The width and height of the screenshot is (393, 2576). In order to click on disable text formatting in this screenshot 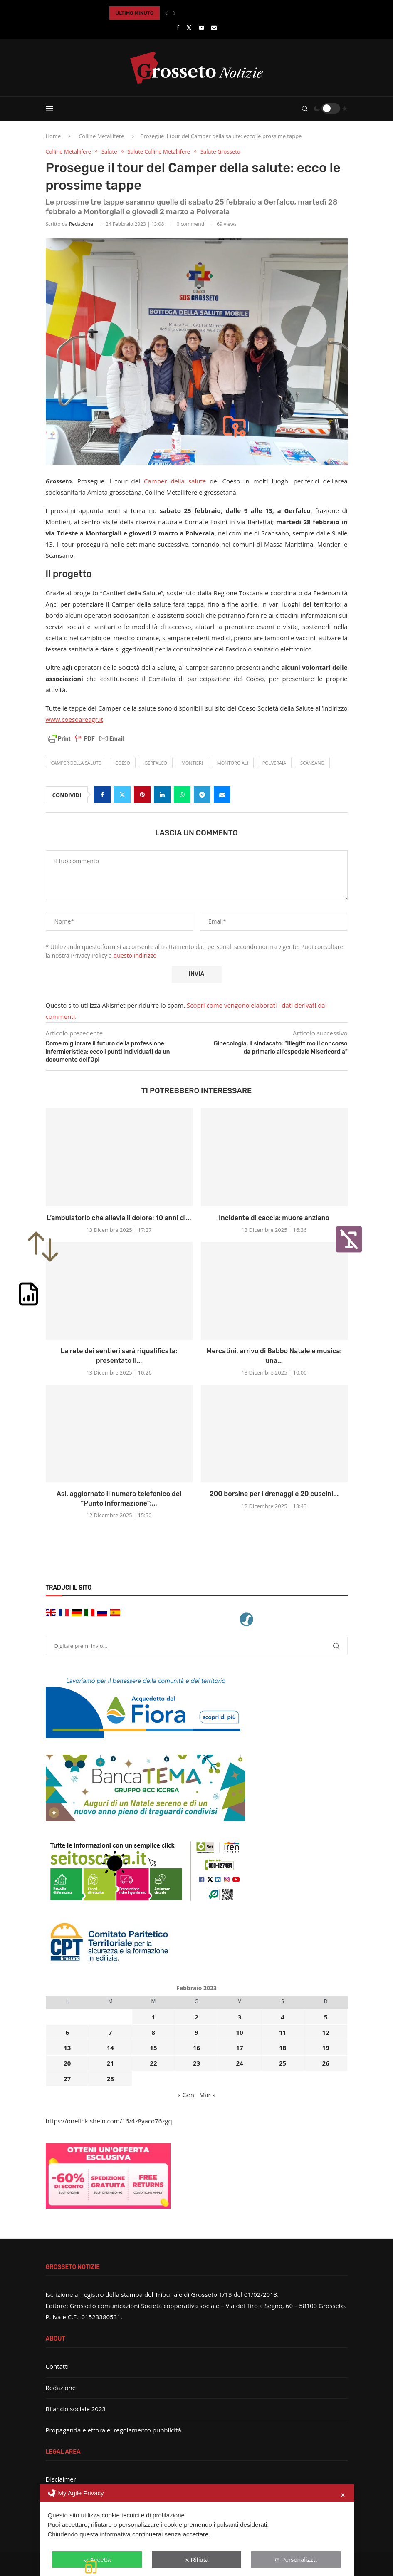, I will do `click(349, 1239)`.